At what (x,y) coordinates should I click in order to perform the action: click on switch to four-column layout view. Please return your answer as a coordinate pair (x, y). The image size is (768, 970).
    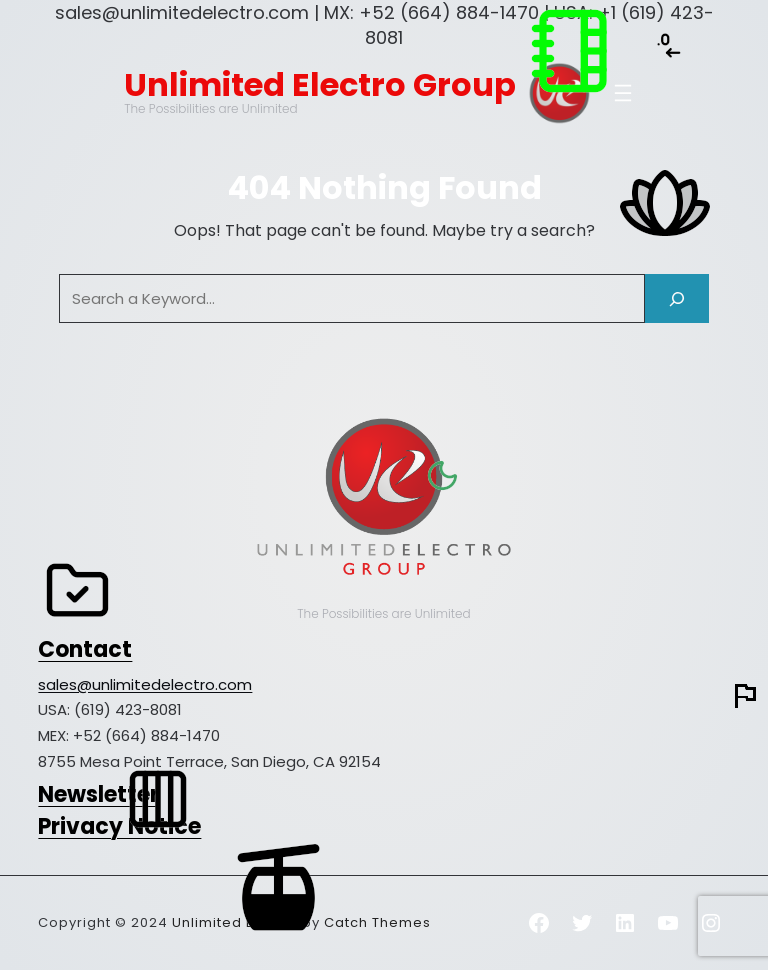
    Looking at the image, I should click on (158, 799).